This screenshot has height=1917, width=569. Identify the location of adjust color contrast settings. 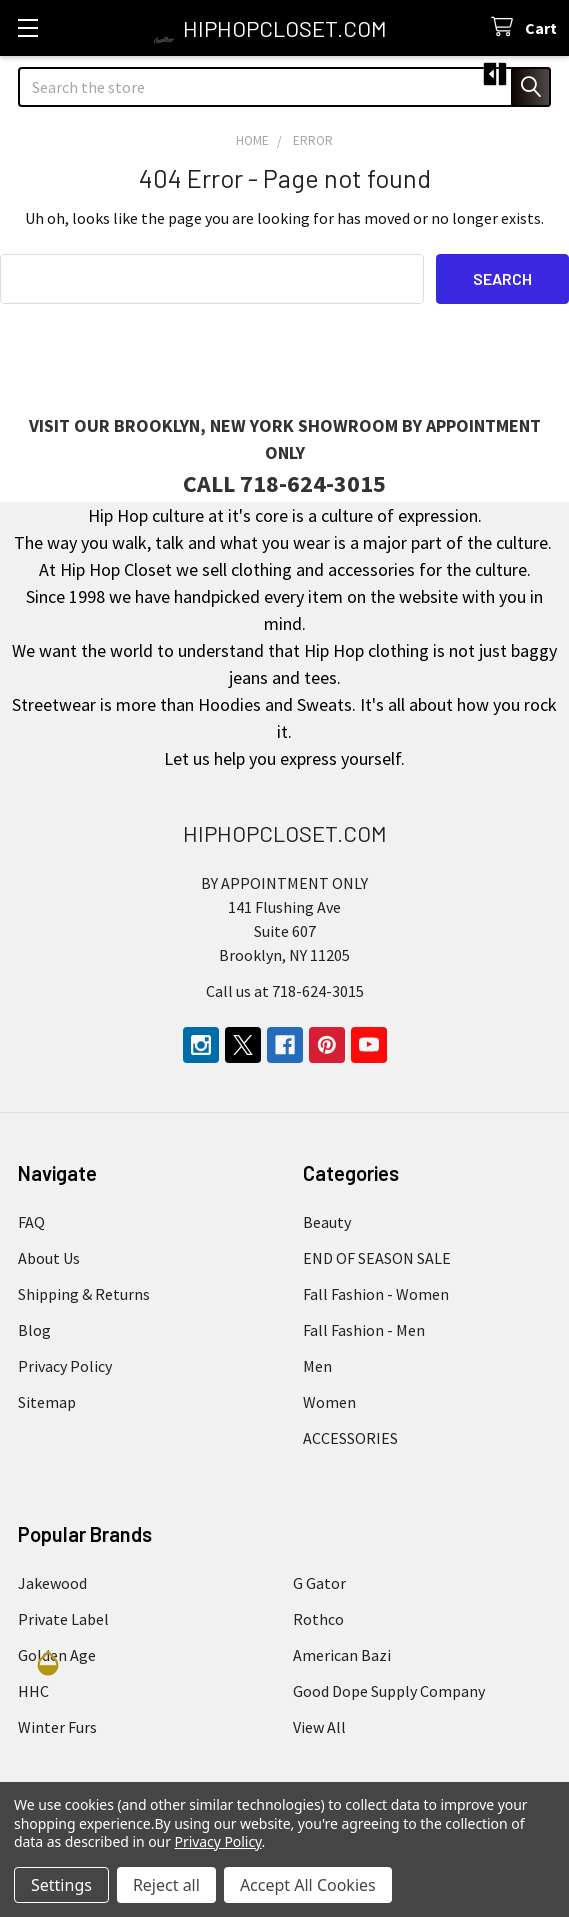
(48, 1664).